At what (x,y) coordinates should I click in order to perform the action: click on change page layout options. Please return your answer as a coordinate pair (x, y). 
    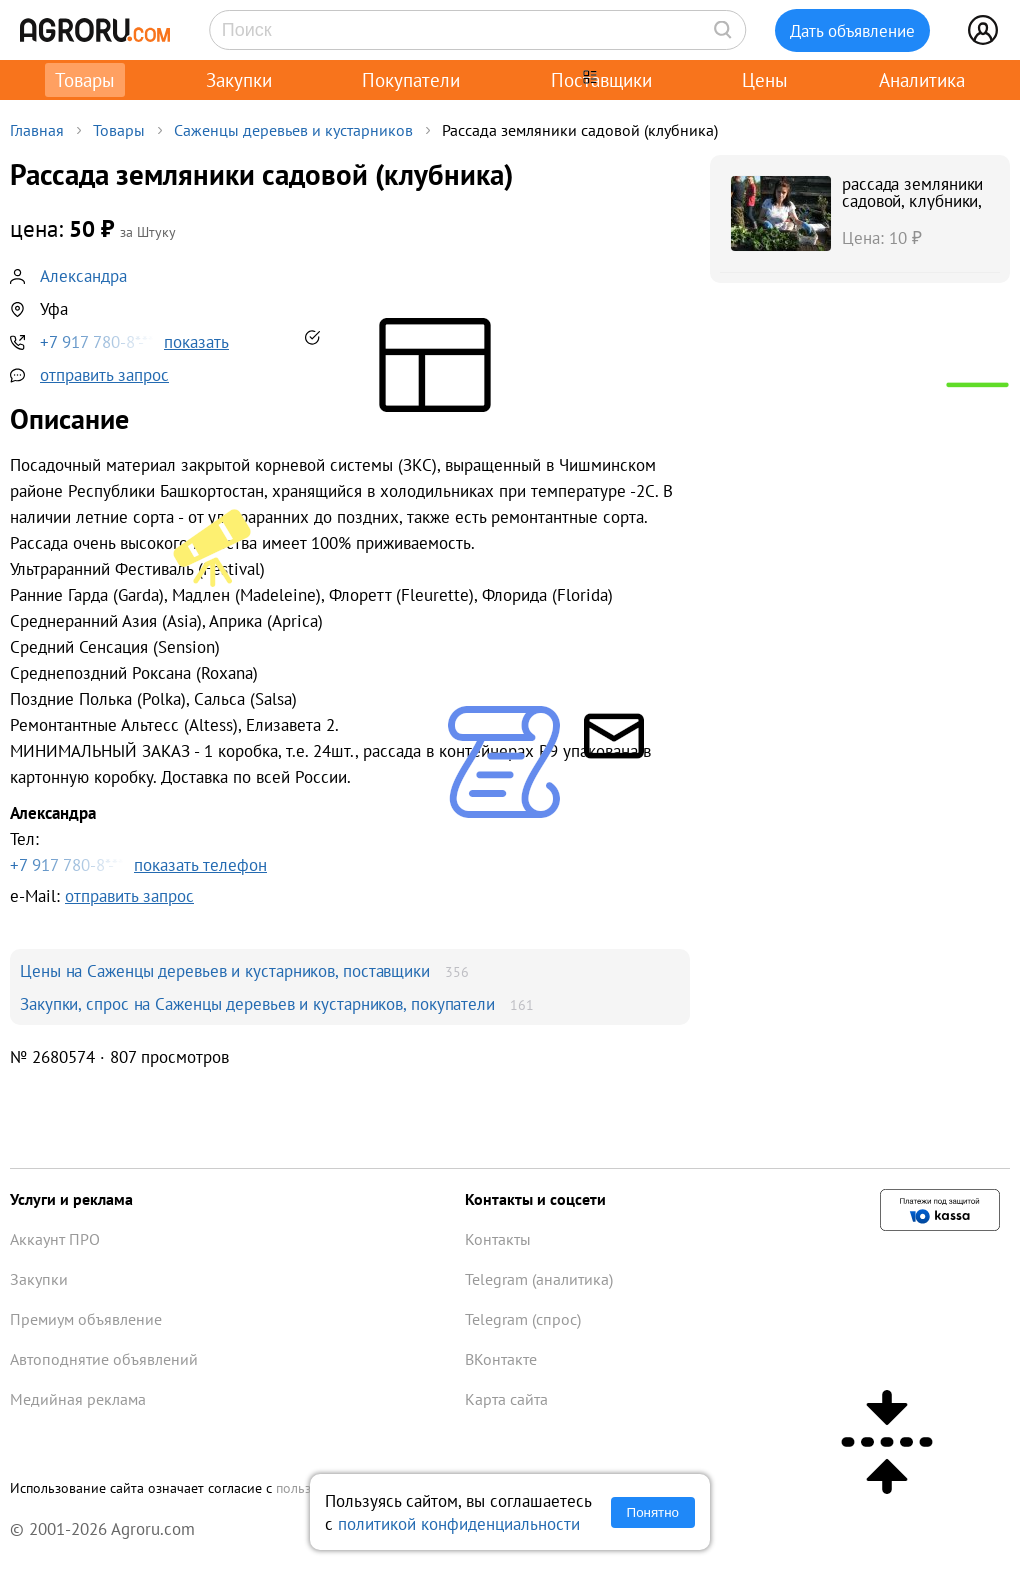
    Looking at the image, I should click on (435, 365).